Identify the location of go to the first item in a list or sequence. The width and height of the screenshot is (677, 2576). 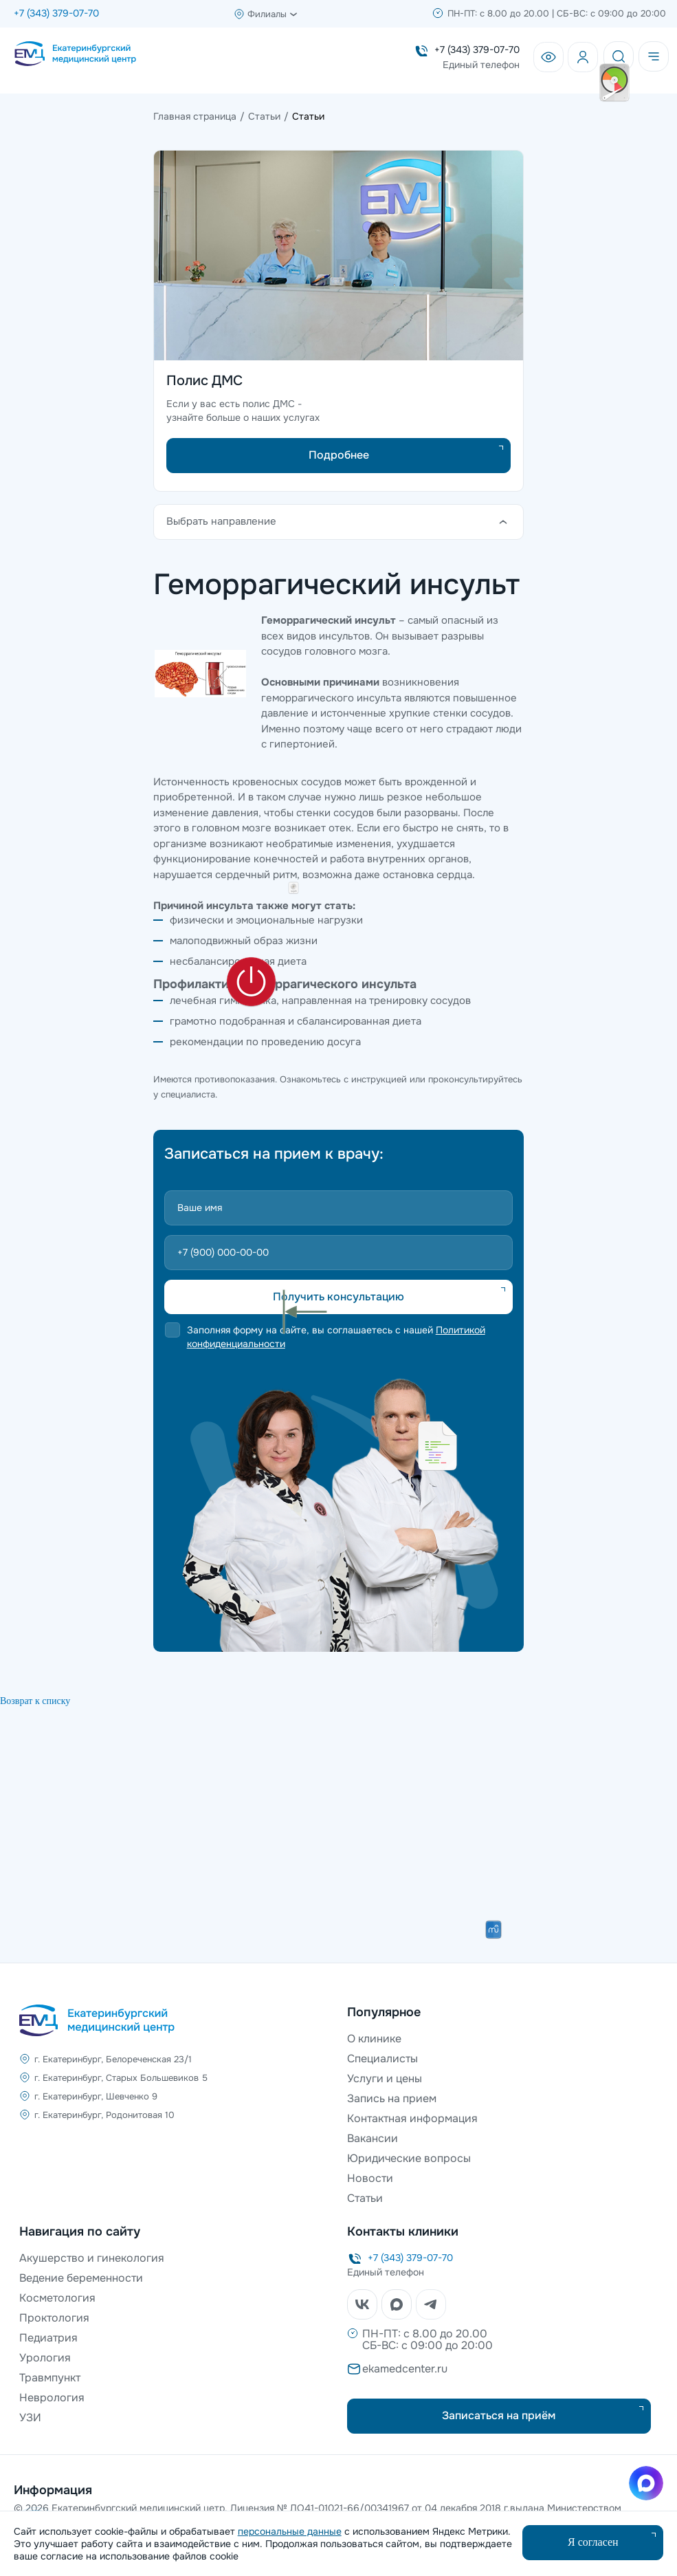
(304, 1311).